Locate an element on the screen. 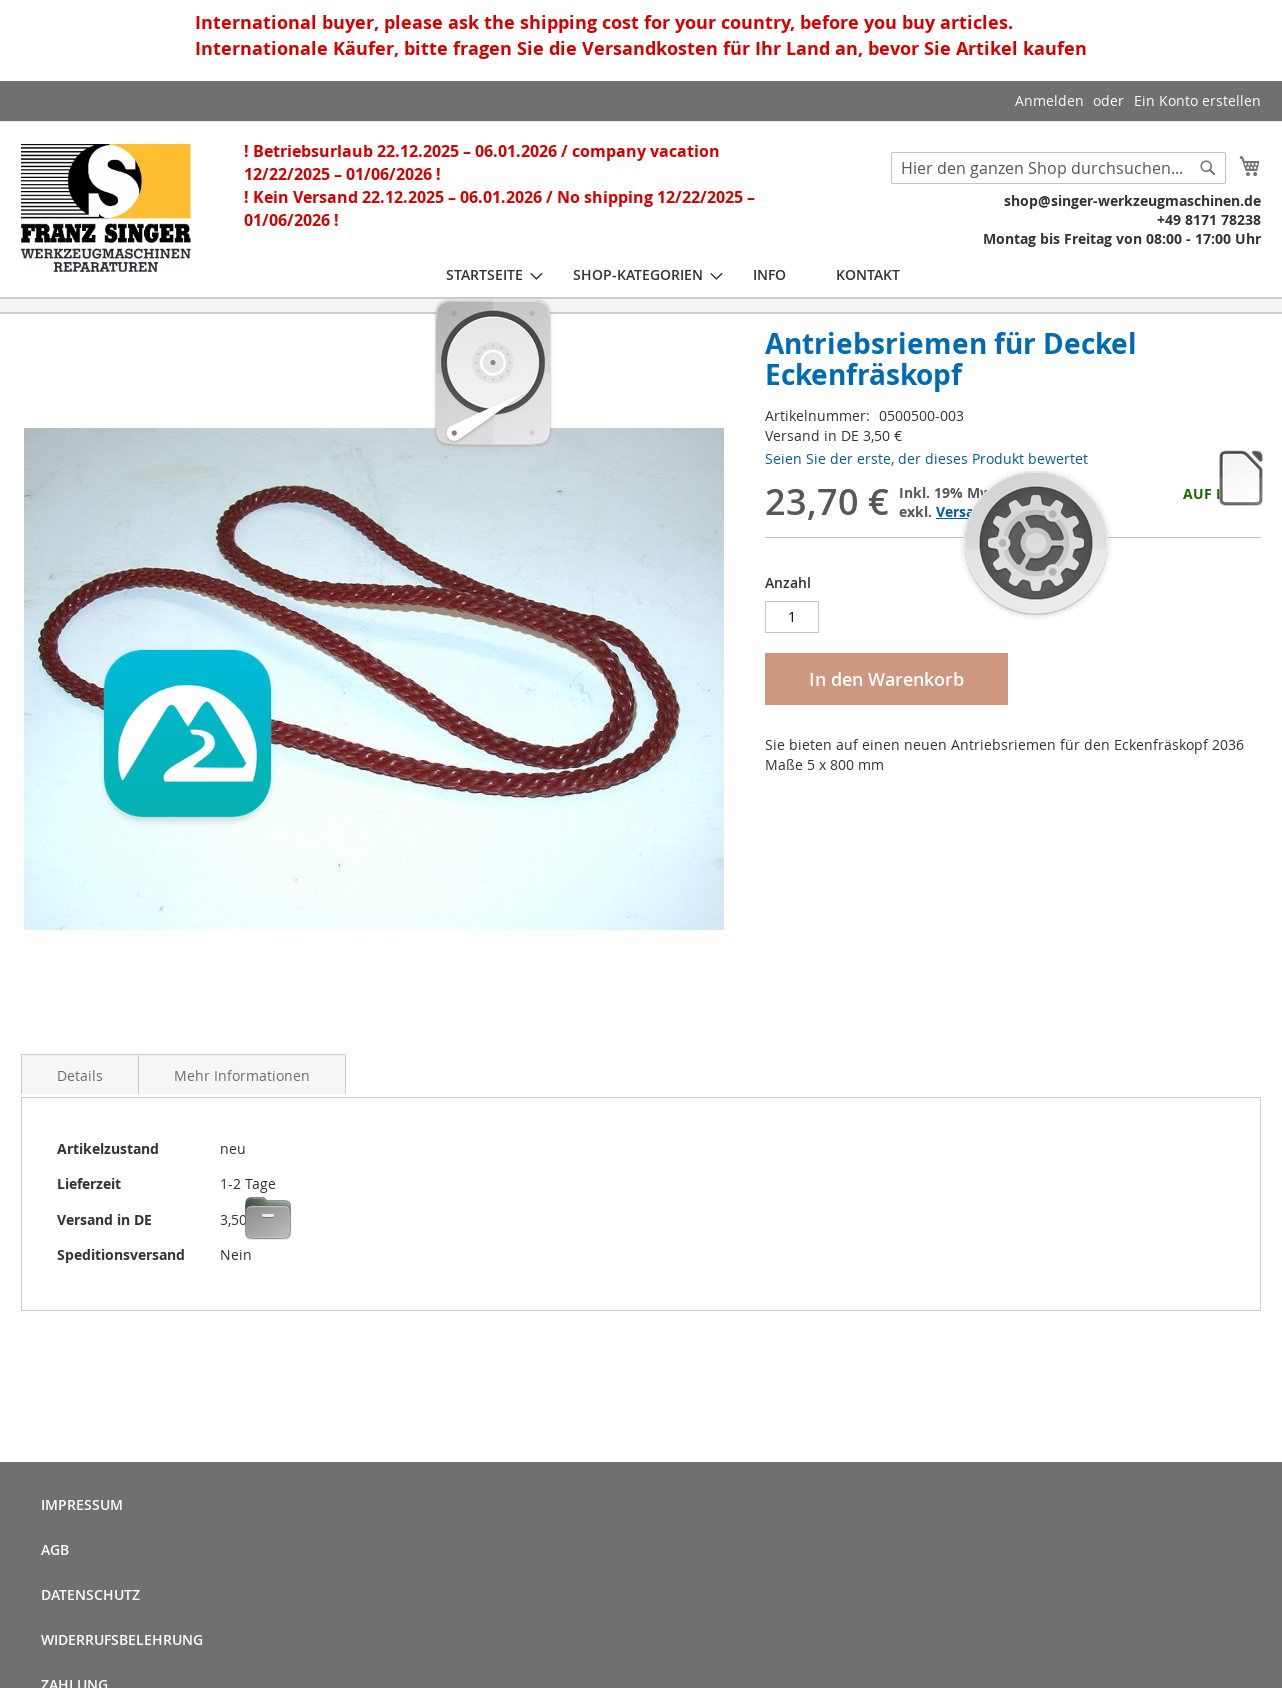  open disk utility application is located at coordinates (493, 373).